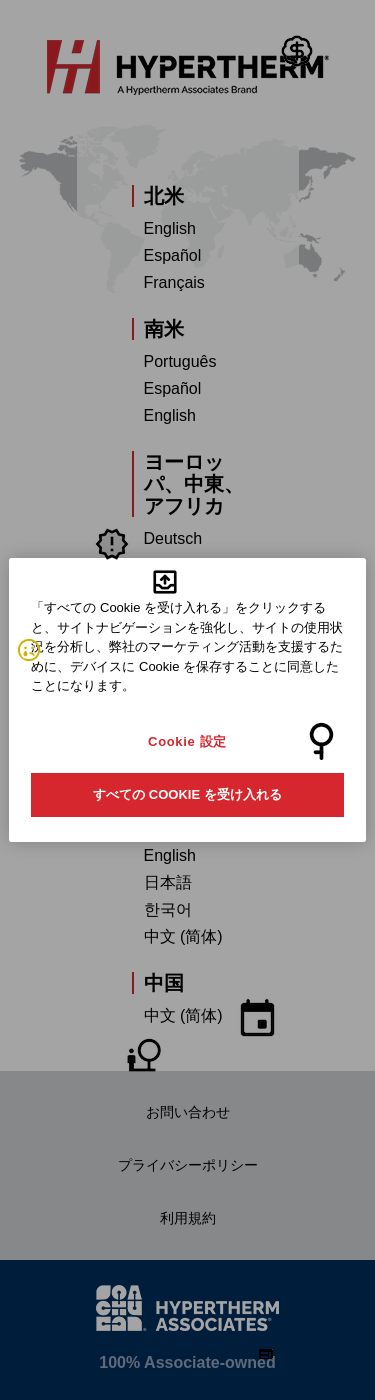 The image size is (375, 1400). What do you see at coordinates (165, 582) in the screenshot?
I see `upload file to inbox or tray` at bounding box center [165, 582].